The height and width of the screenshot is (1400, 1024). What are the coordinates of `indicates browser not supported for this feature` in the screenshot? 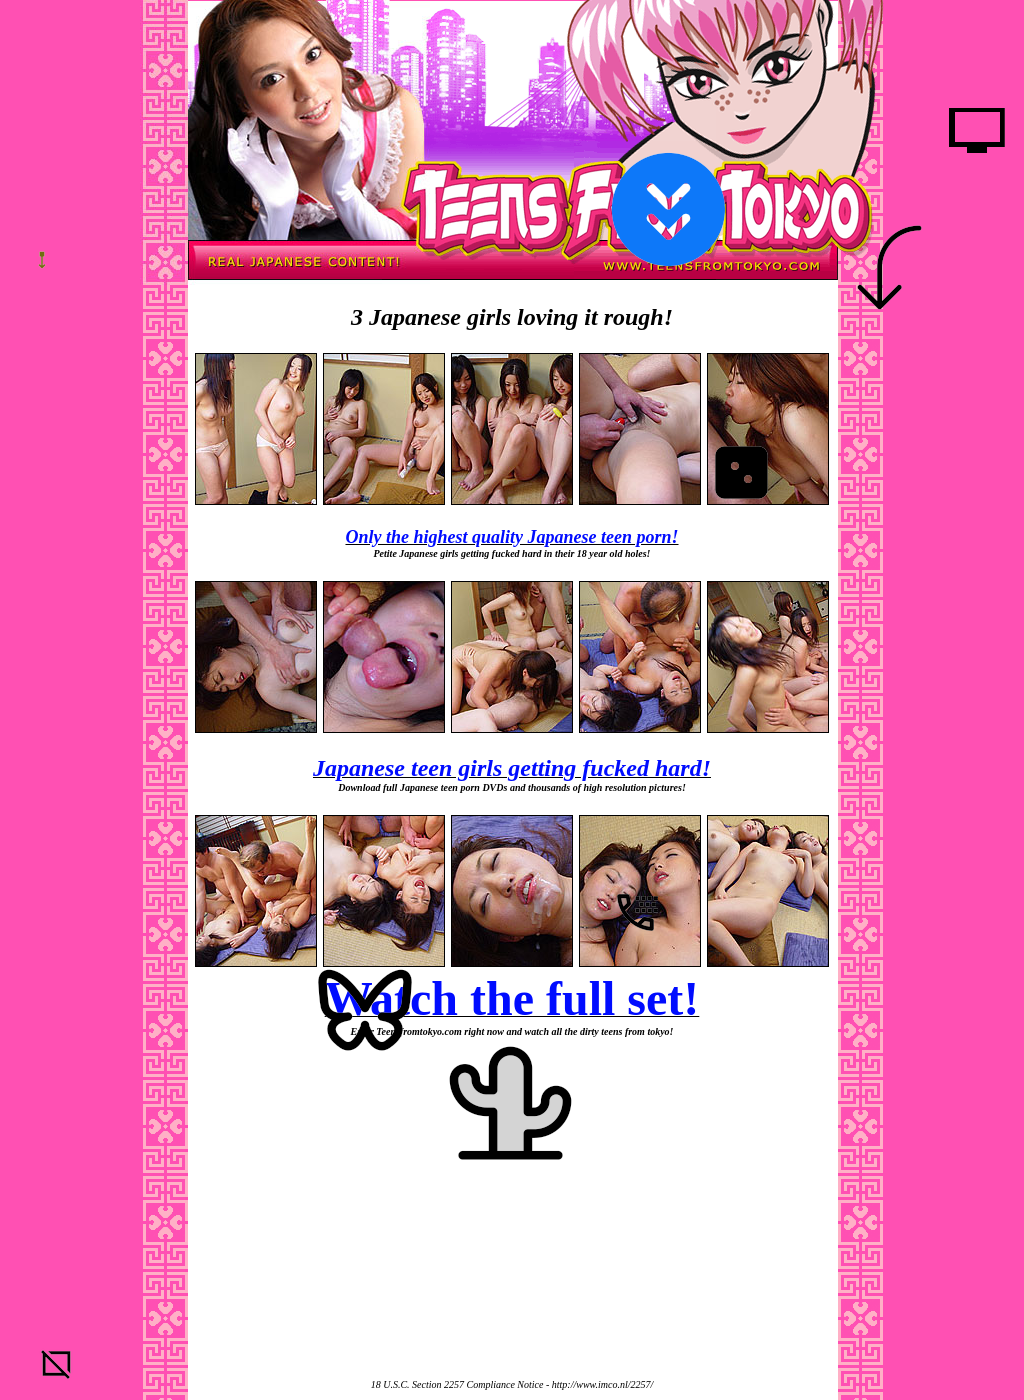 It's located at (56, 1363).